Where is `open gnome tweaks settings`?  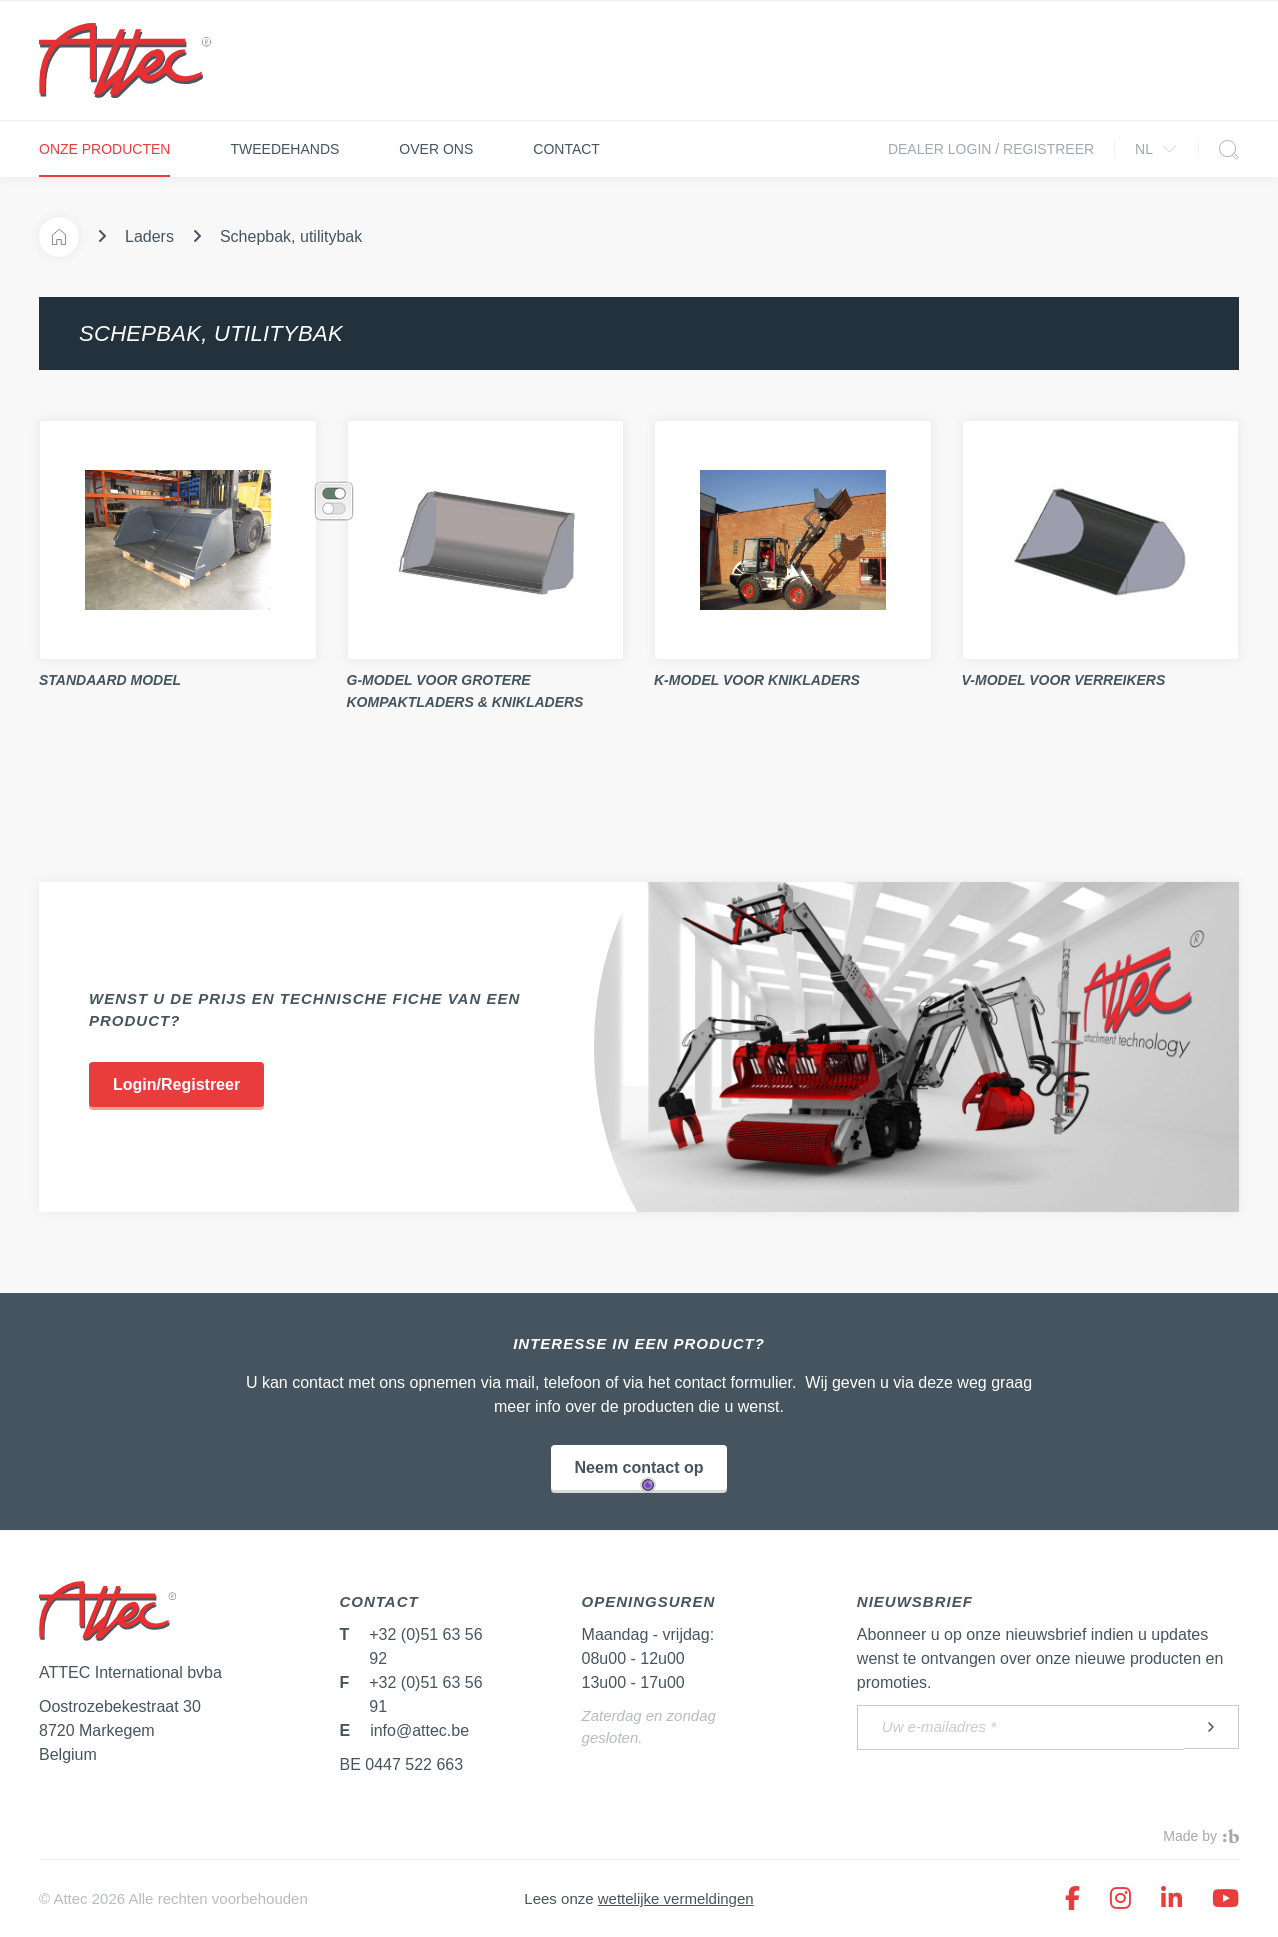 open gnome tweaks settings is located at coordinates (334, 501).